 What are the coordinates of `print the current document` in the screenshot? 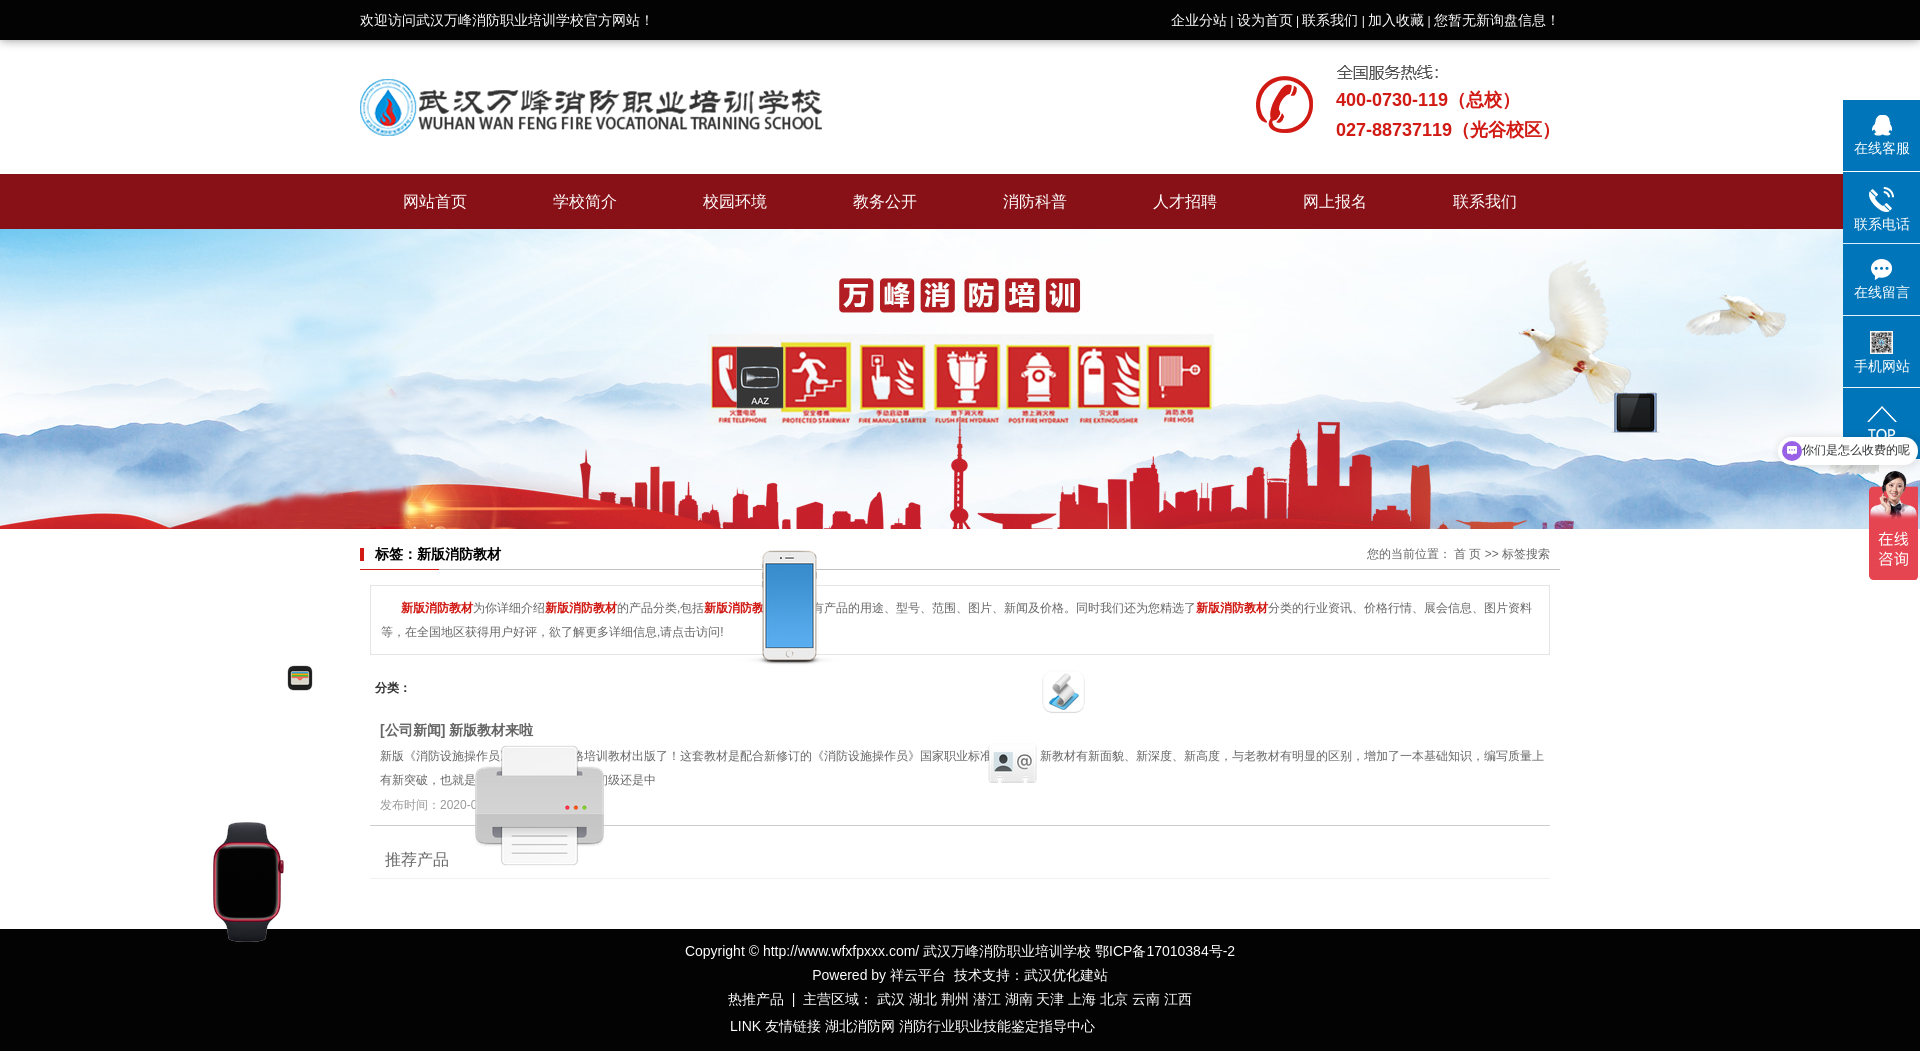 It's located at (539, 805).